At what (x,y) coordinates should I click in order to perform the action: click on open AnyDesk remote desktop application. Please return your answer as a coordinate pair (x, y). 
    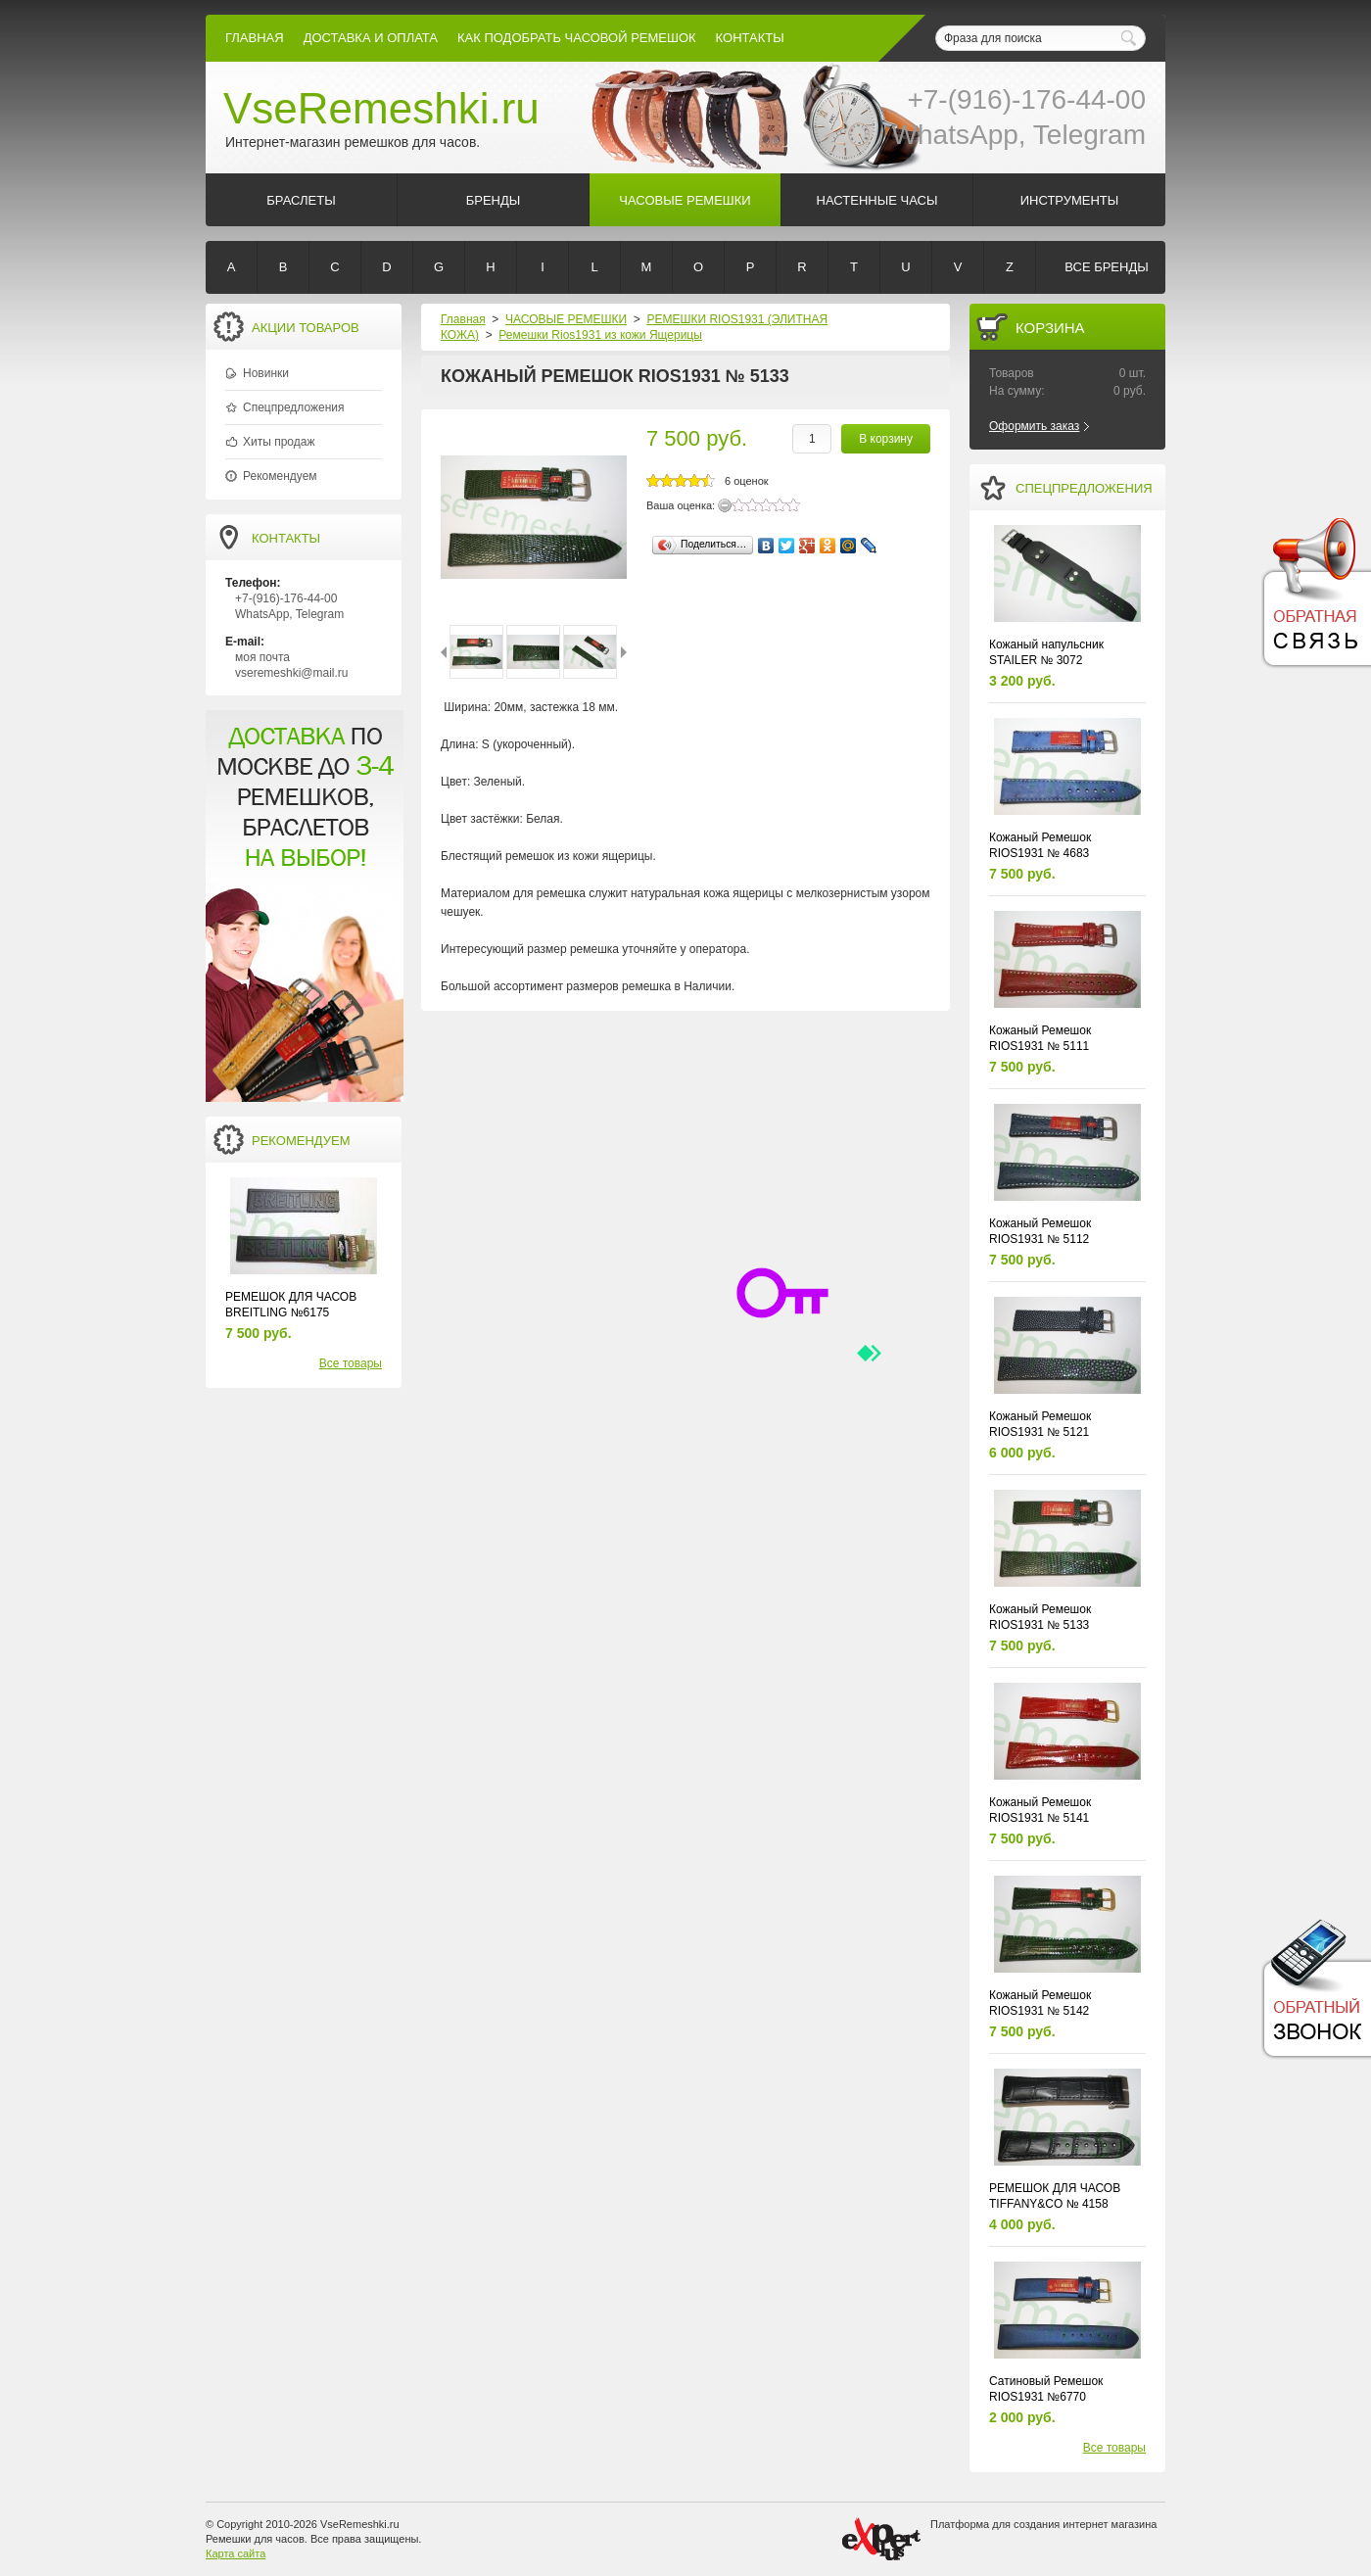
    Looking at the image, I should click on (869, 1353).